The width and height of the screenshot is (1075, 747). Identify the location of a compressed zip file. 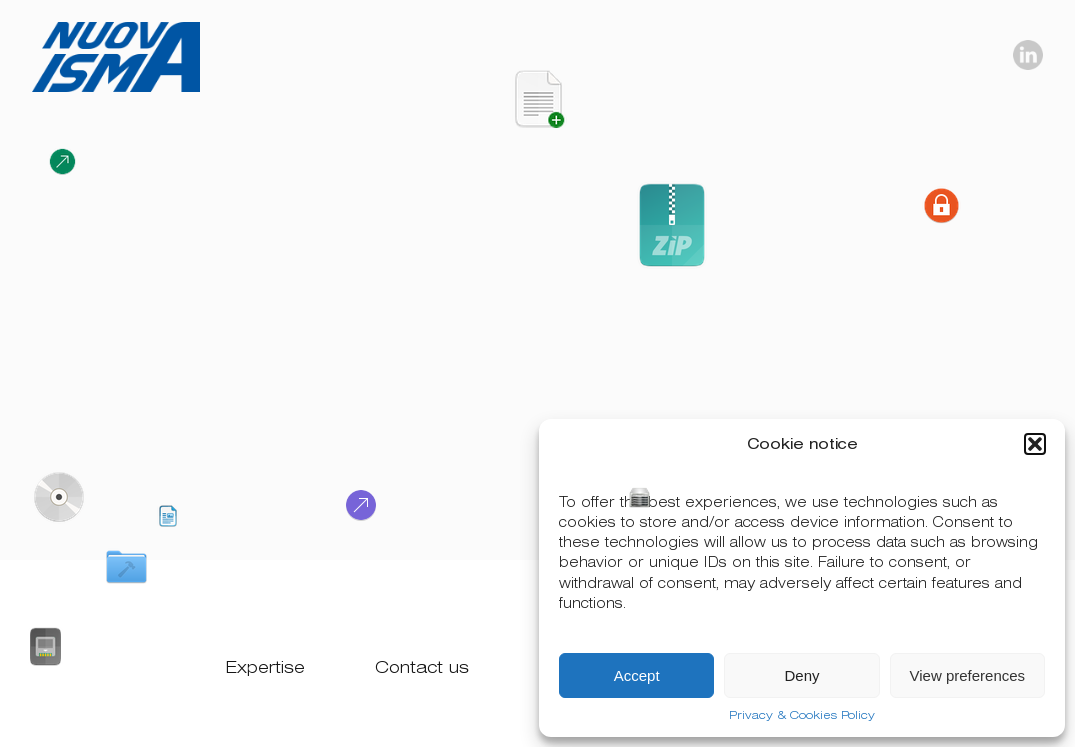
(672, 225).